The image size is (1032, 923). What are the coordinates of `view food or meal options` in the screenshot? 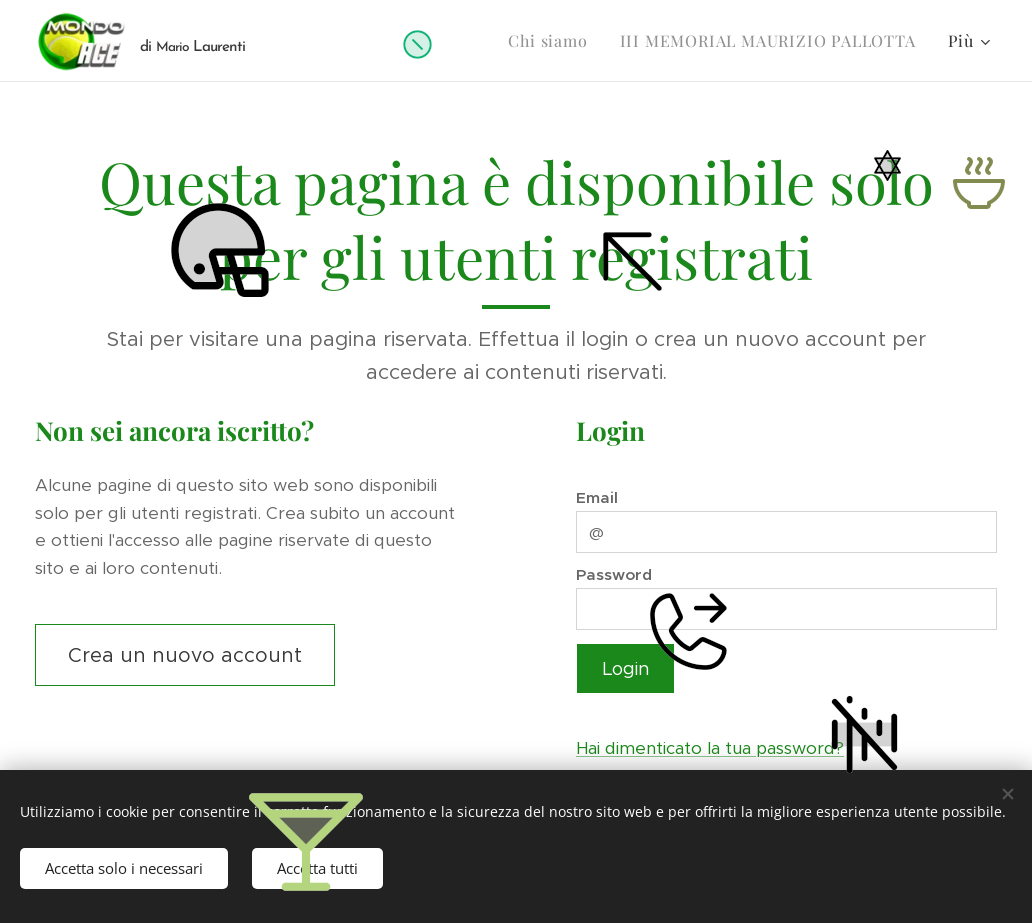 It's located at (979, 183).